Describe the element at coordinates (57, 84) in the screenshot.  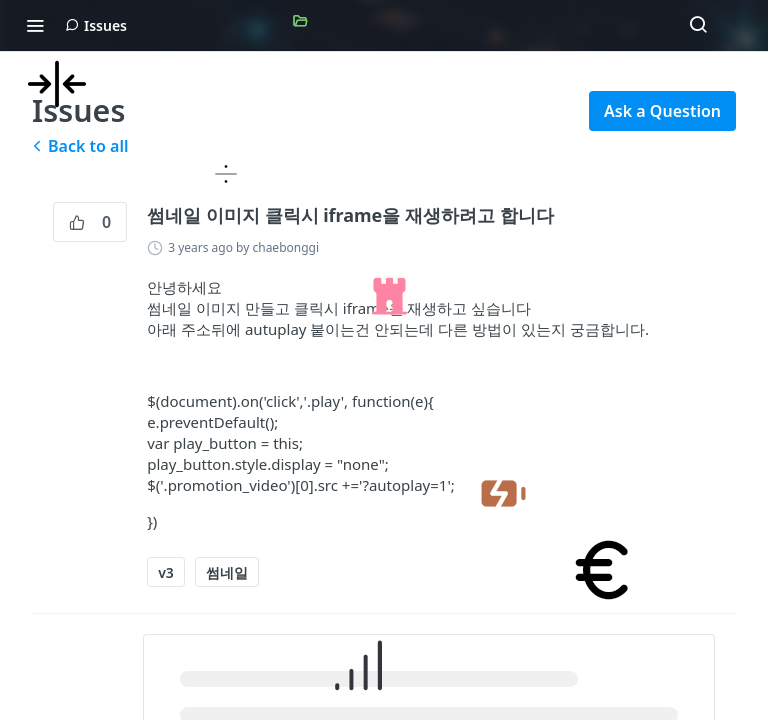
I see `collapse or minimize horizontal content` at that location.